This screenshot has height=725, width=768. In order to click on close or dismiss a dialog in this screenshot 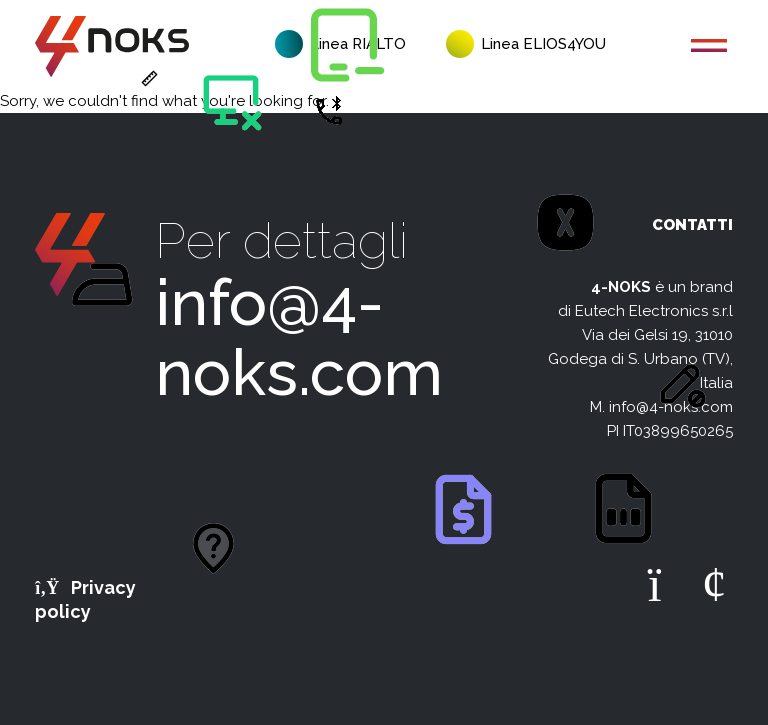, I will do `click(565, 222)`.